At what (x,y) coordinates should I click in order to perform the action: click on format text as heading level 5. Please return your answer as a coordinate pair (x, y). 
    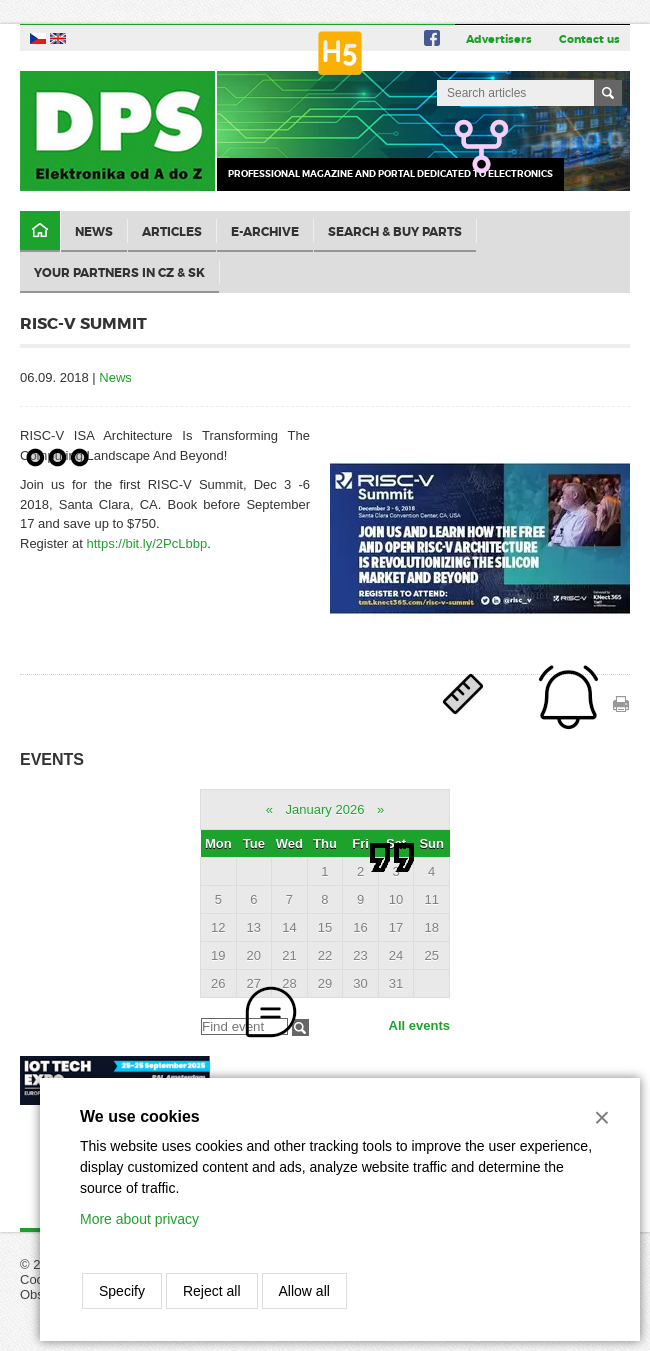
    Looking at the image, I should click on (340, 53).